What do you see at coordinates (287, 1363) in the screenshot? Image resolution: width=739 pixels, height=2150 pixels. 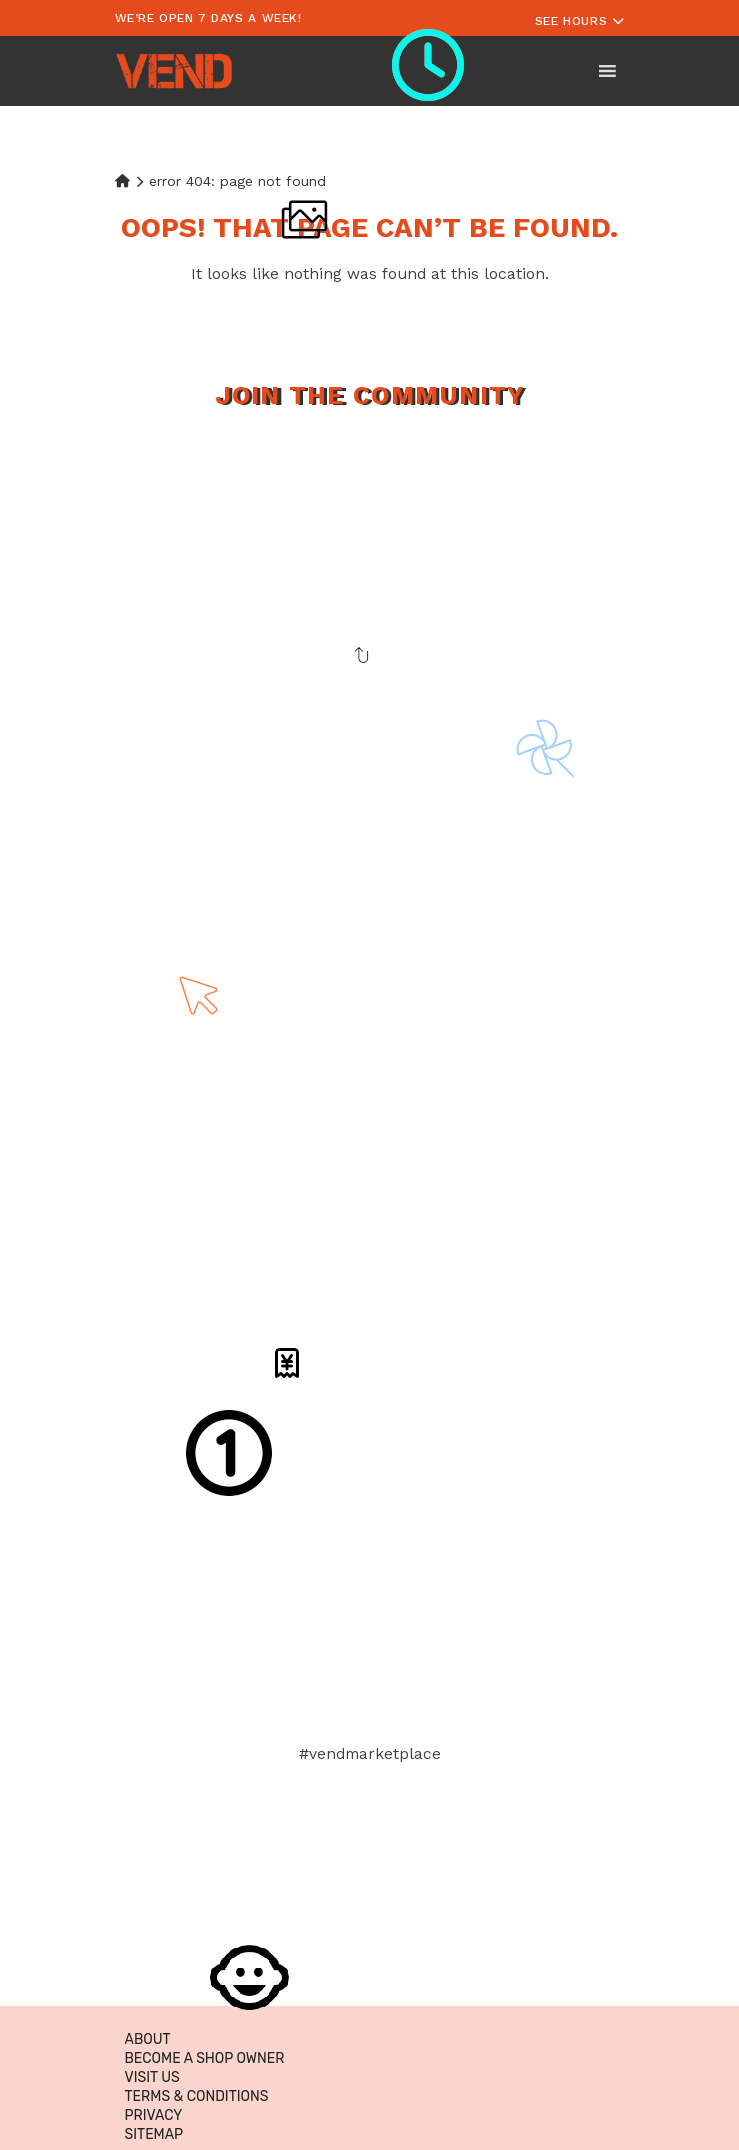 I see `view yen transaction receipt` at bounding box center [287, 1363].